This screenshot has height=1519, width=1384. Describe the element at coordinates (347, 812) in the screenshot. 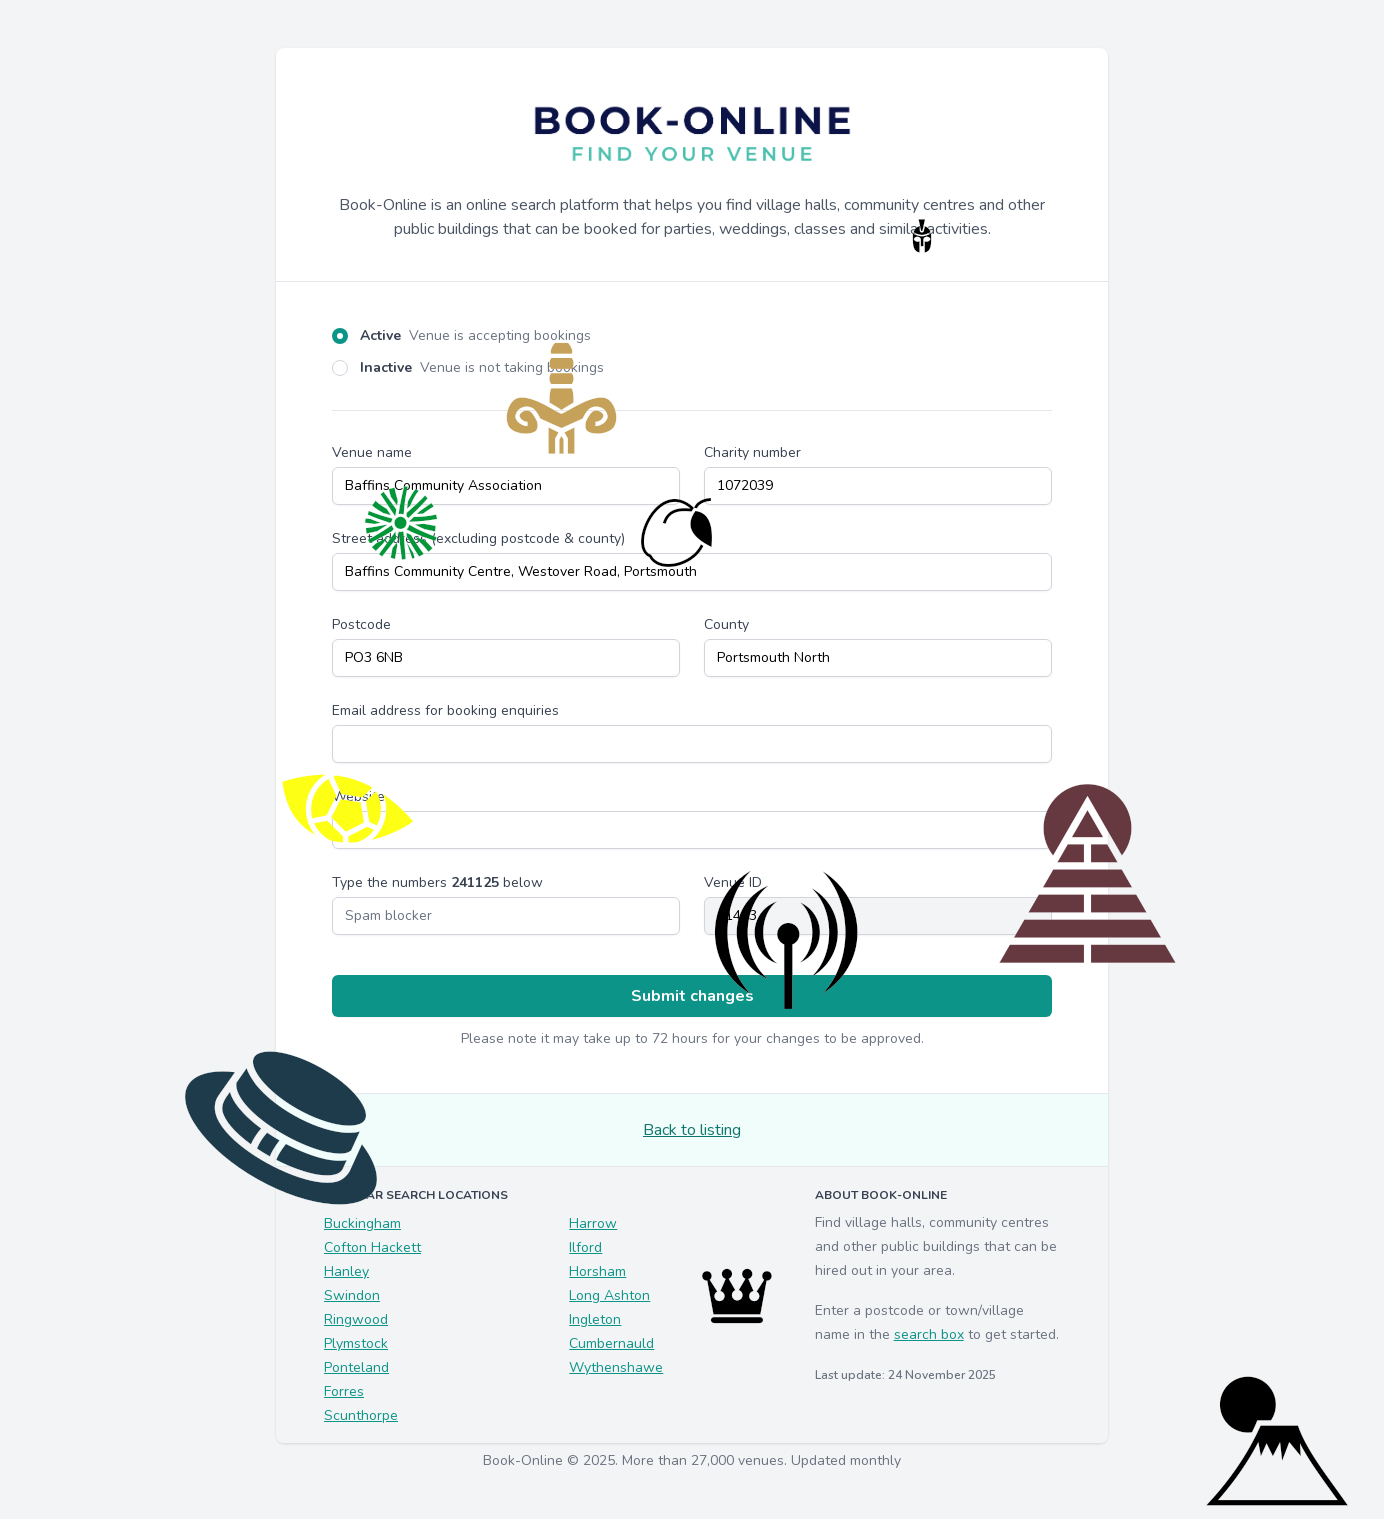

I see `activate enhanced vision or perception ability` at that location.